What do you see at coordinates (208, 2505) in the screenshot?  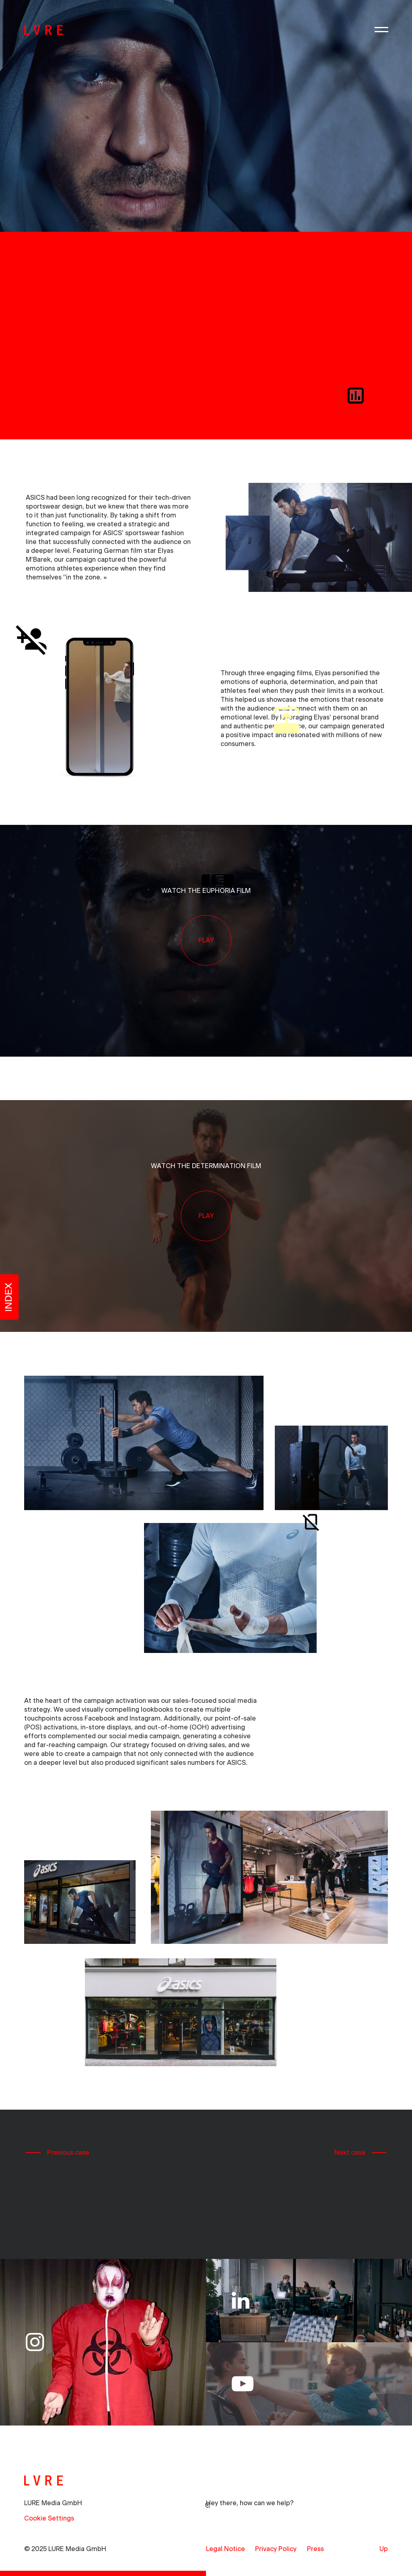 I see `location requires attention or has an issue` at bounding box center [208, 2505].